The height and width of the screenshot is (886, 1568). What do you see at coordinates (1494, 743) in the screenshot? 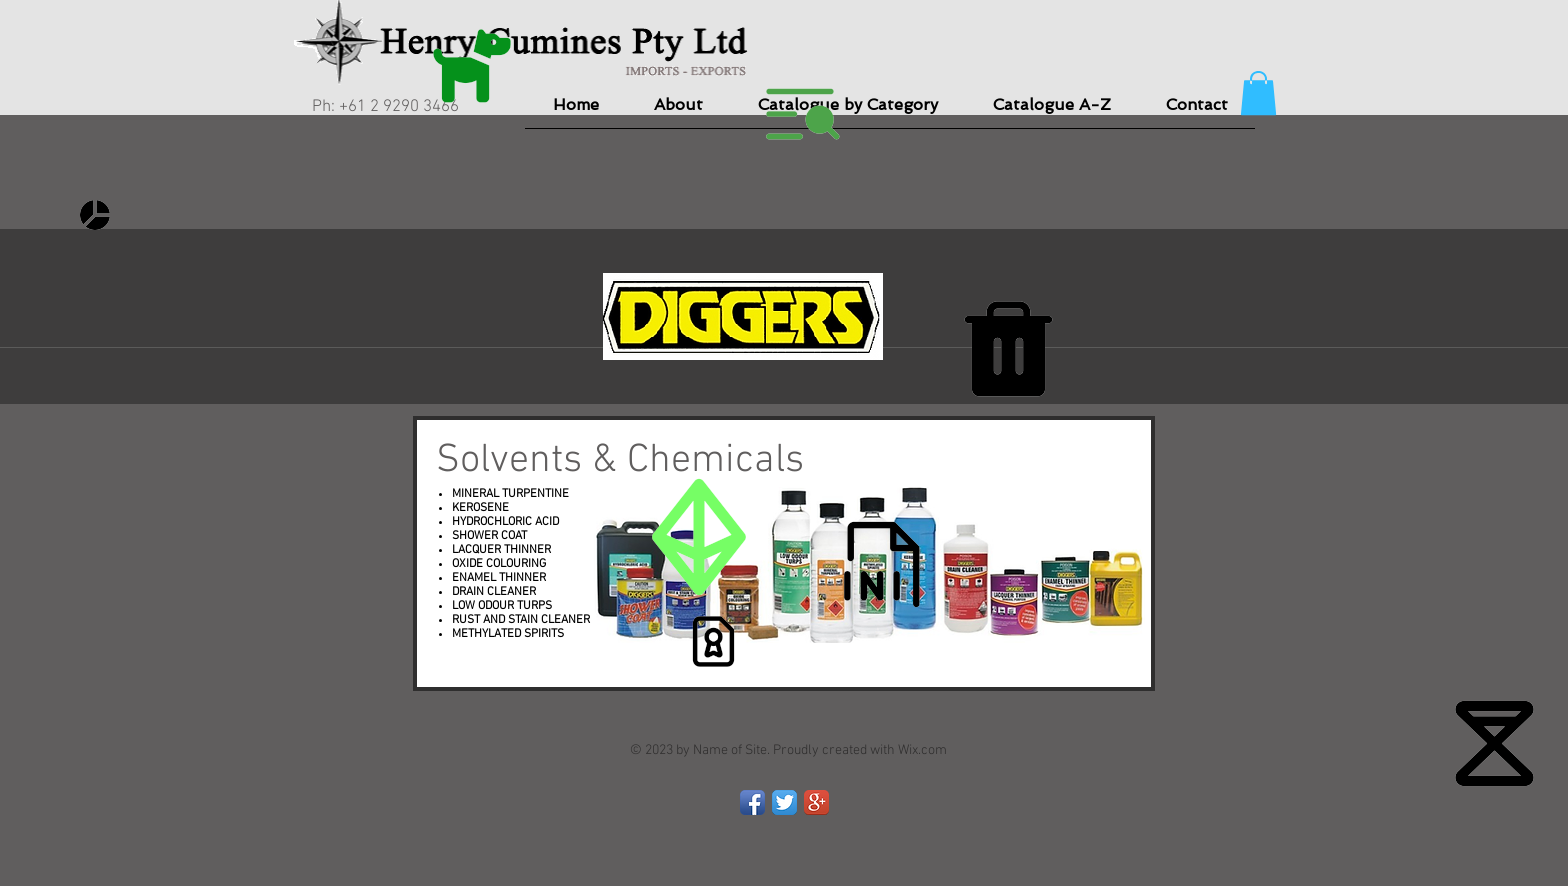
I see `indicates high time remaining or early stage of a process` at bounding box center [1494, 743].